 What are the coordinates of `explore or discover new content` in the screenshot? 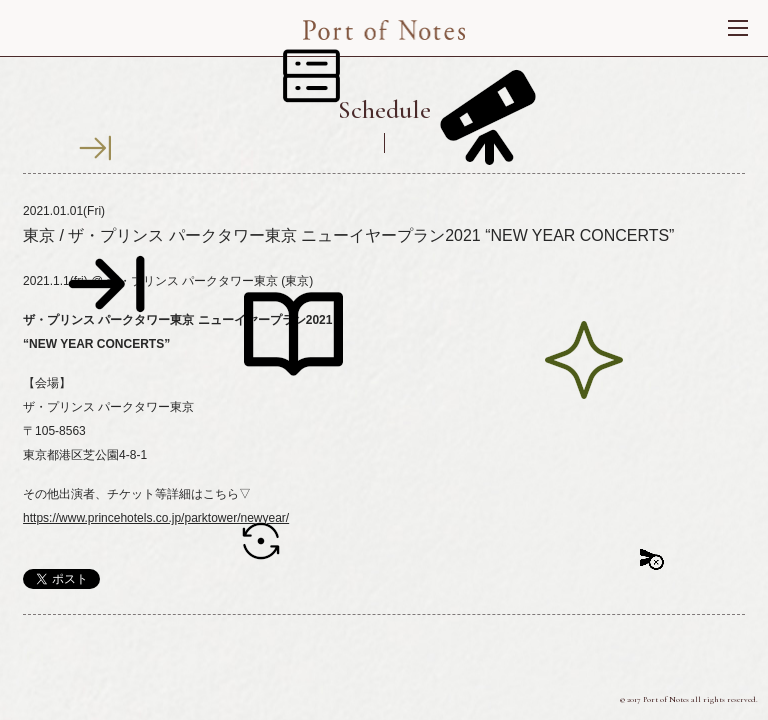 It's located at (488, 117).